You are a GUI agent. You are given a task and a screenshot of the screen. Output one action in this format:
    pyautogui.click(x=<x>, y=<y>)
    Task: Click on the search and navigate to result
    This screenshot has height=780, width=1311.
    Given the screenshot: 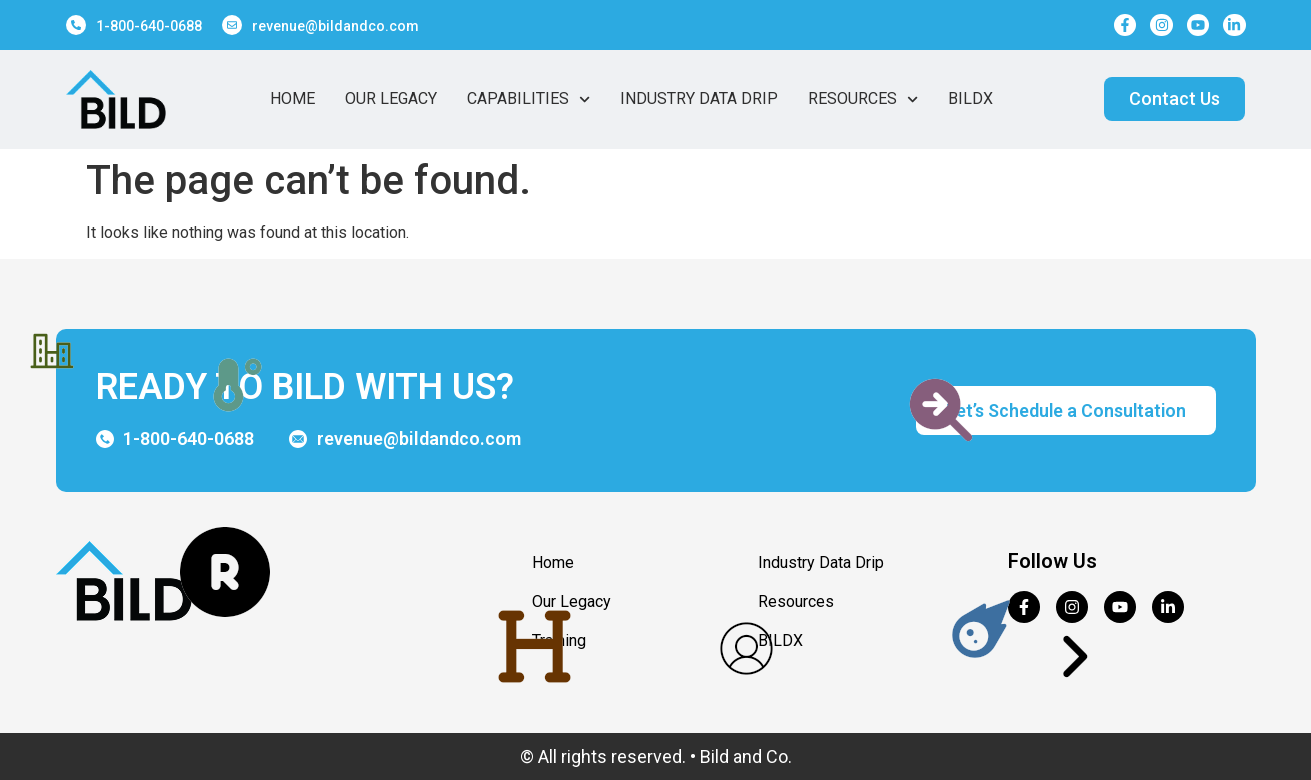 What is the action you would take?
    pyautogui.click(x=941, y=410)
    